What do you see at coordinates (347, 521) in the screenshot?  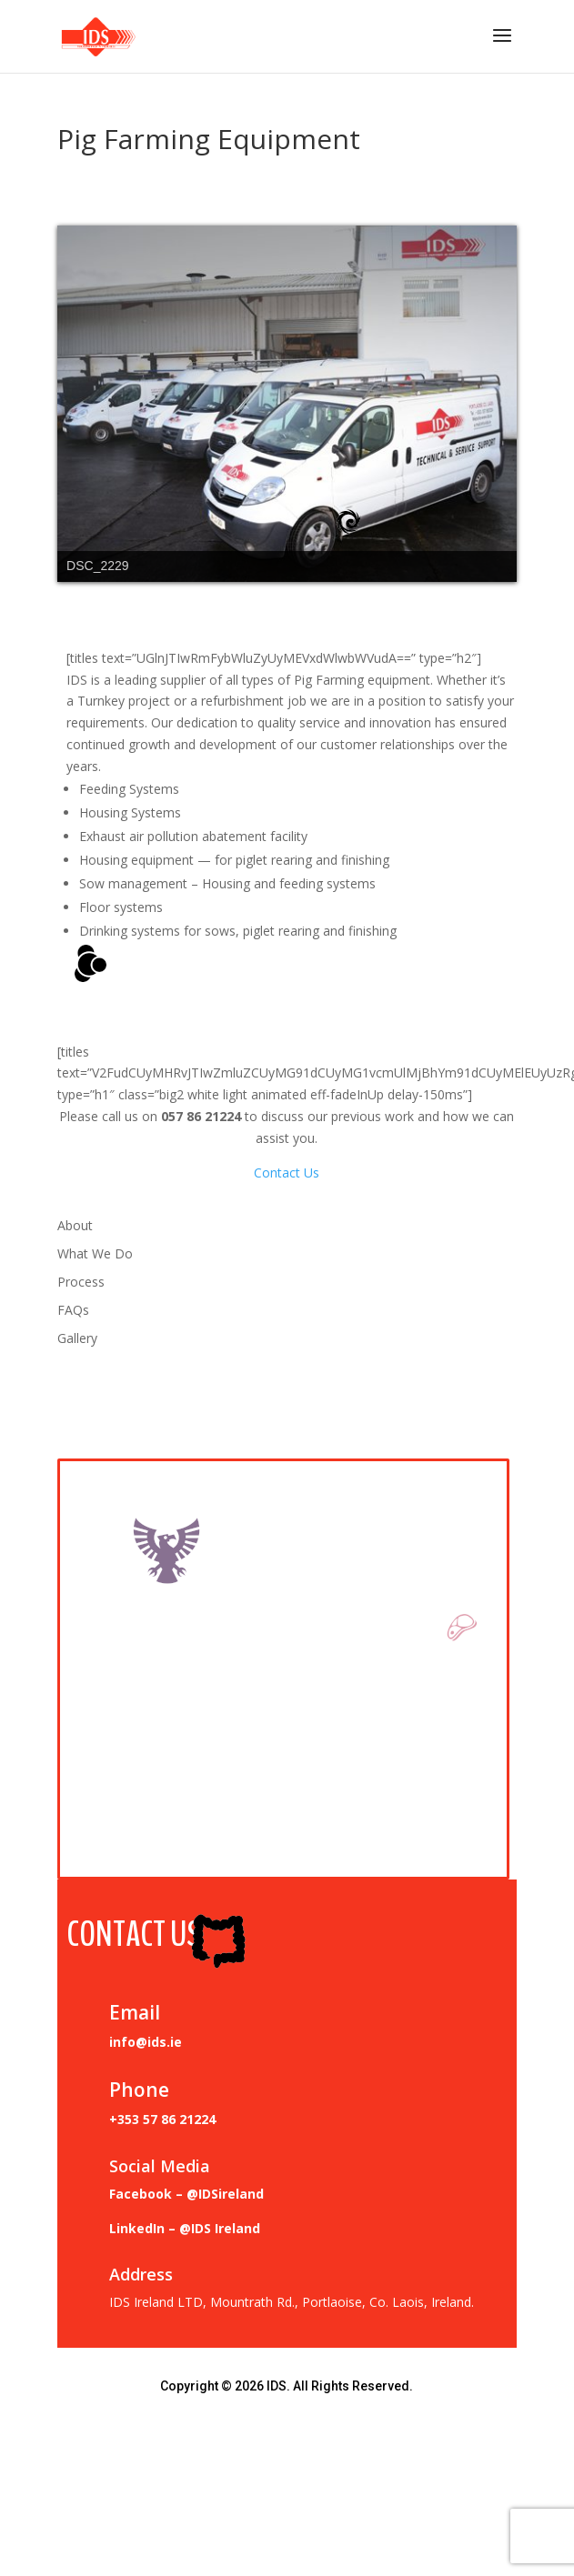 I see `activate energy or power ability` at bounding box center [347, 521].